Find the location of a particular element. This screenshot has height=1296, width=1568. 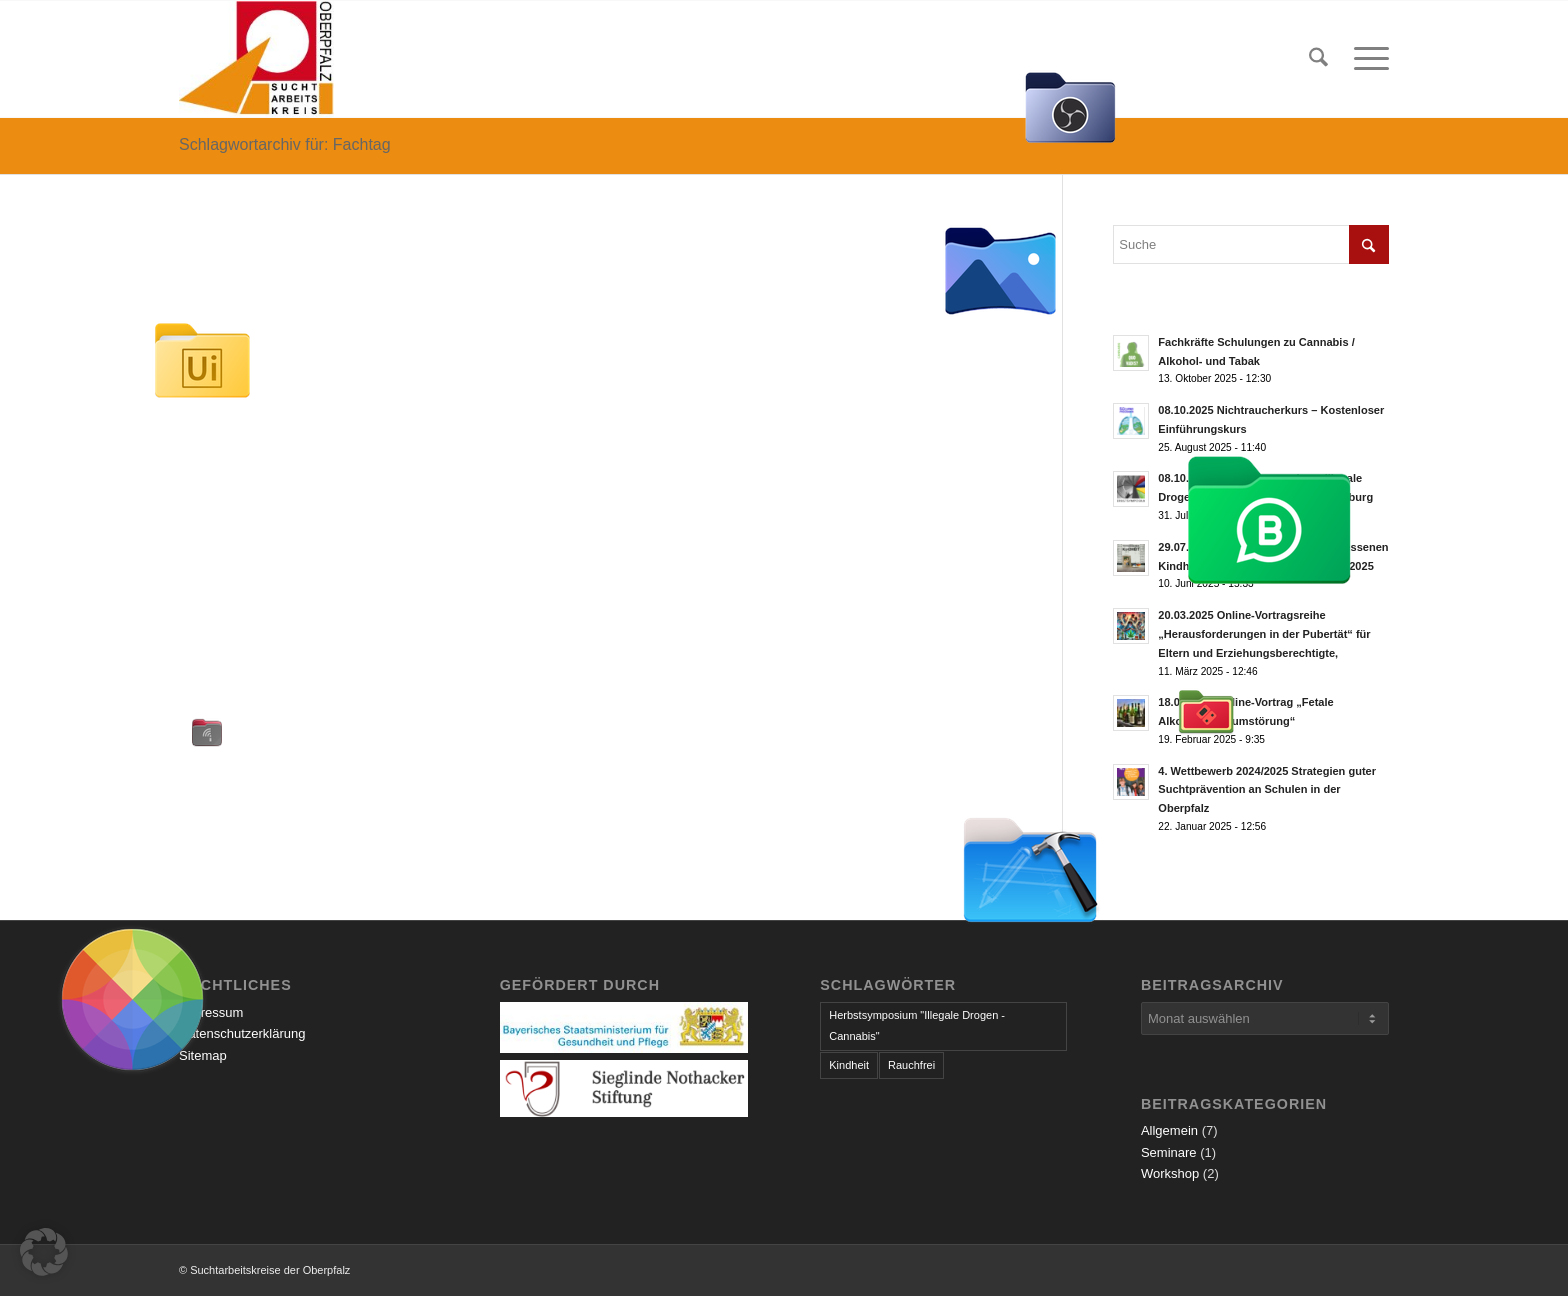

open OBS Studio project files folder is located at coordinates (1070, 110).